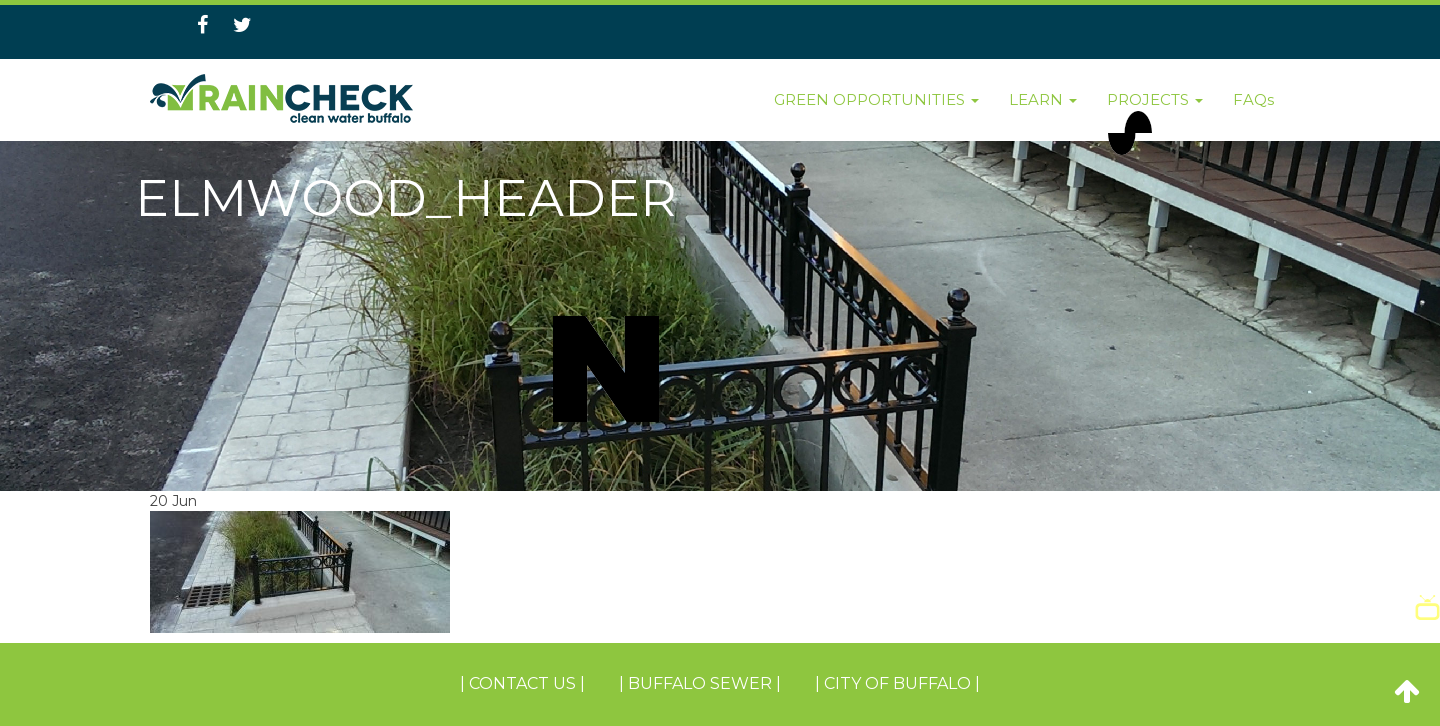 The width and height of the screenshot is (1440, 726). Describe the element at coordinates (1427, 607) in the screenshot. I see `open the MyShows app` at that location.